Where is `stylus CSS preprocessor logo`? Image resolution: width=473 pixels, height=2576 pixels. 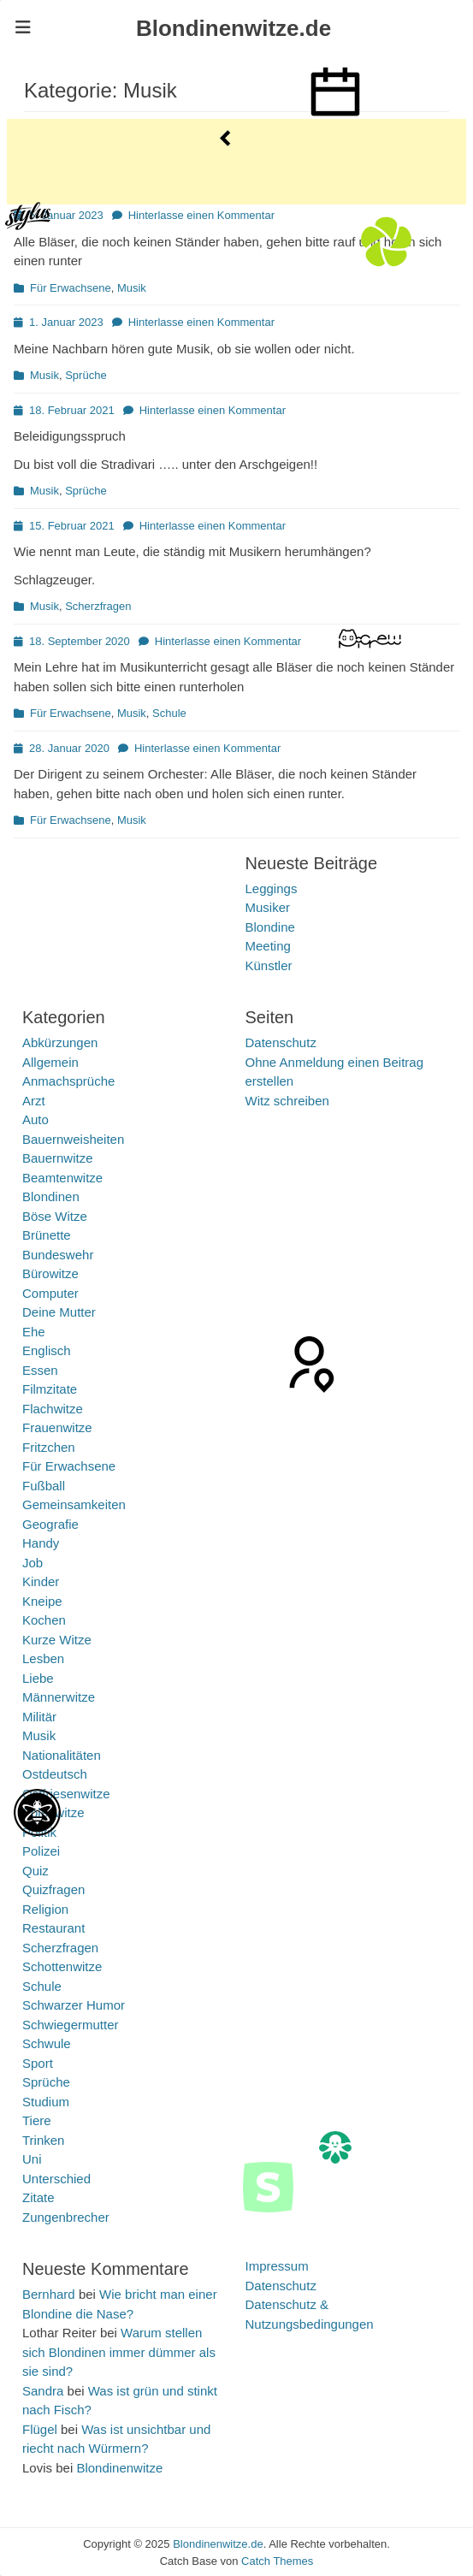
stylus CSS preprocessor logo is located at coordinates (27, 216).